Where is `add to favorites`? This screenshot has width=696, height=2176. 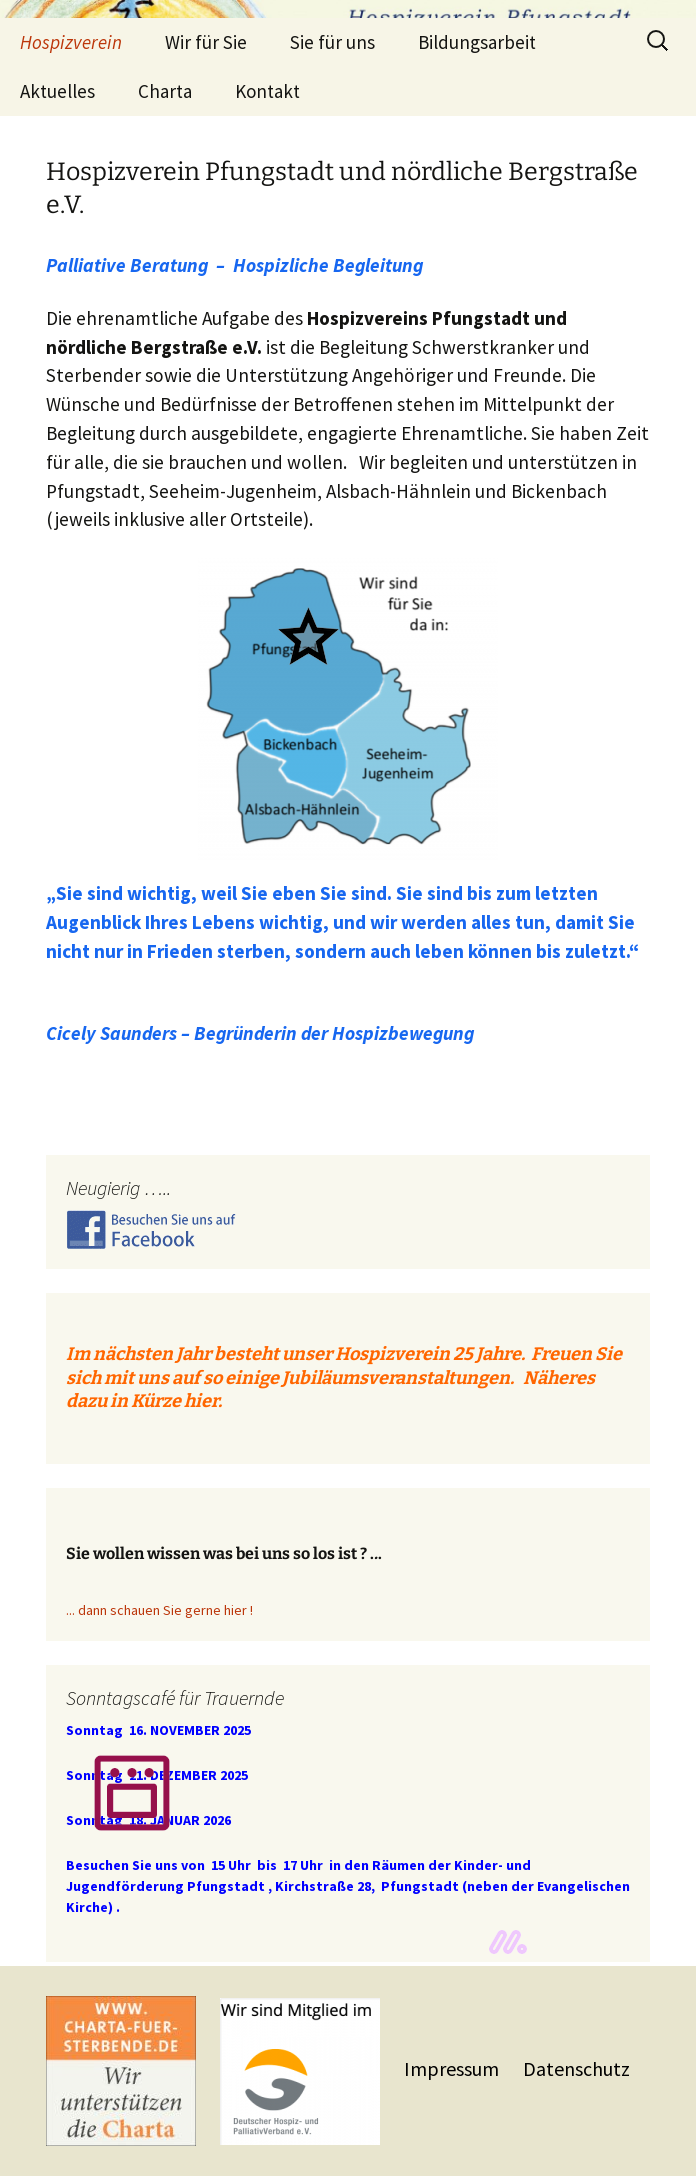
add to favorites is located at coordinates (308, 637).